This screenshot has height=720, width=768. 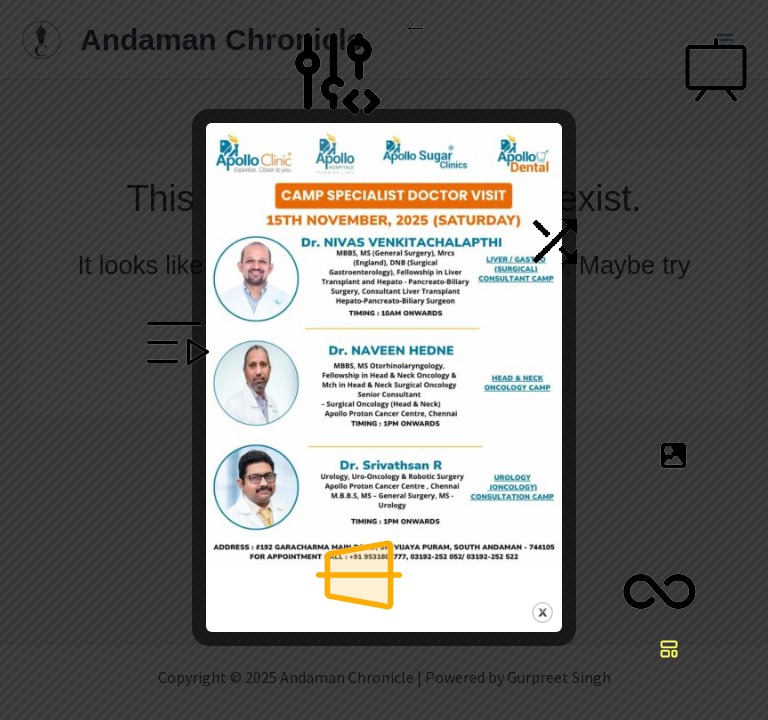 What do you see at coordinates (415, 28) in the screenshot?
I see `go back to the previous screen` at bounding box center [415, 28].